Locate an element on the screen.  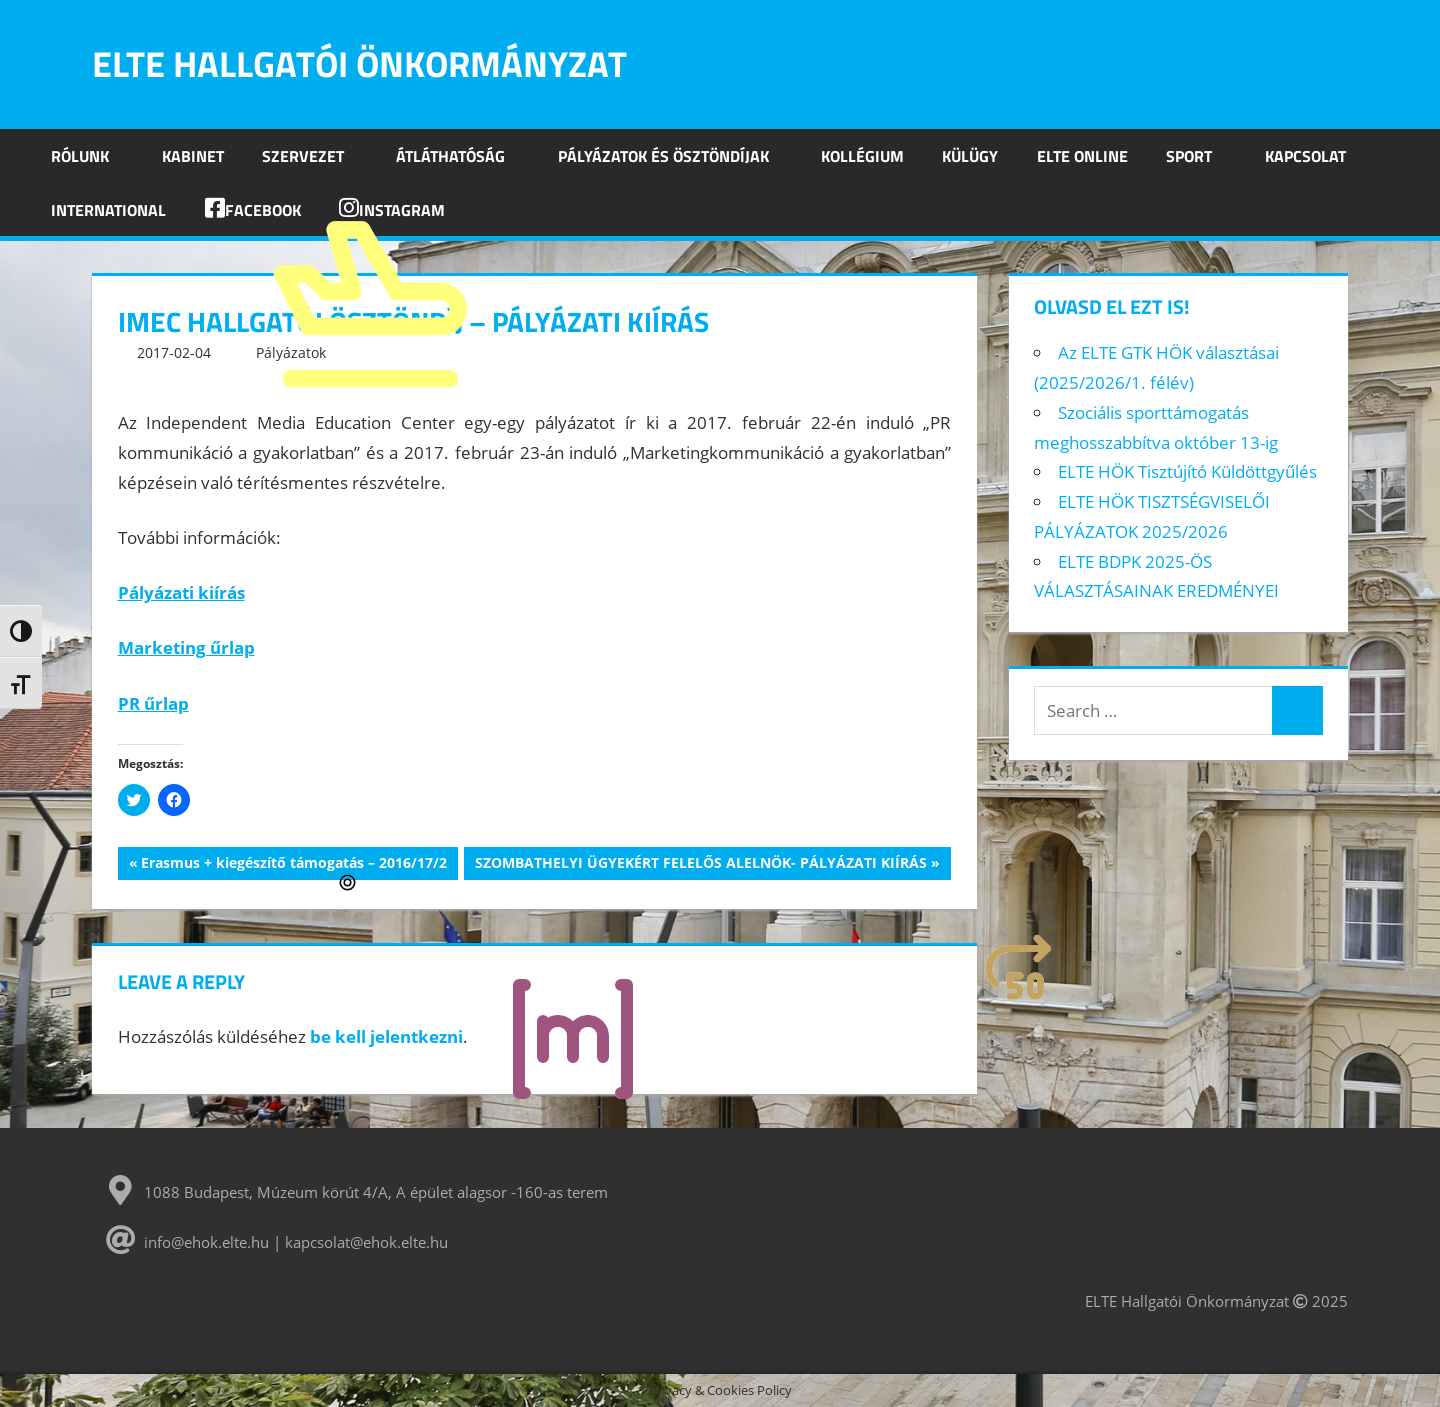
indicates flight currently in progress is located at coordinates (370, 299).